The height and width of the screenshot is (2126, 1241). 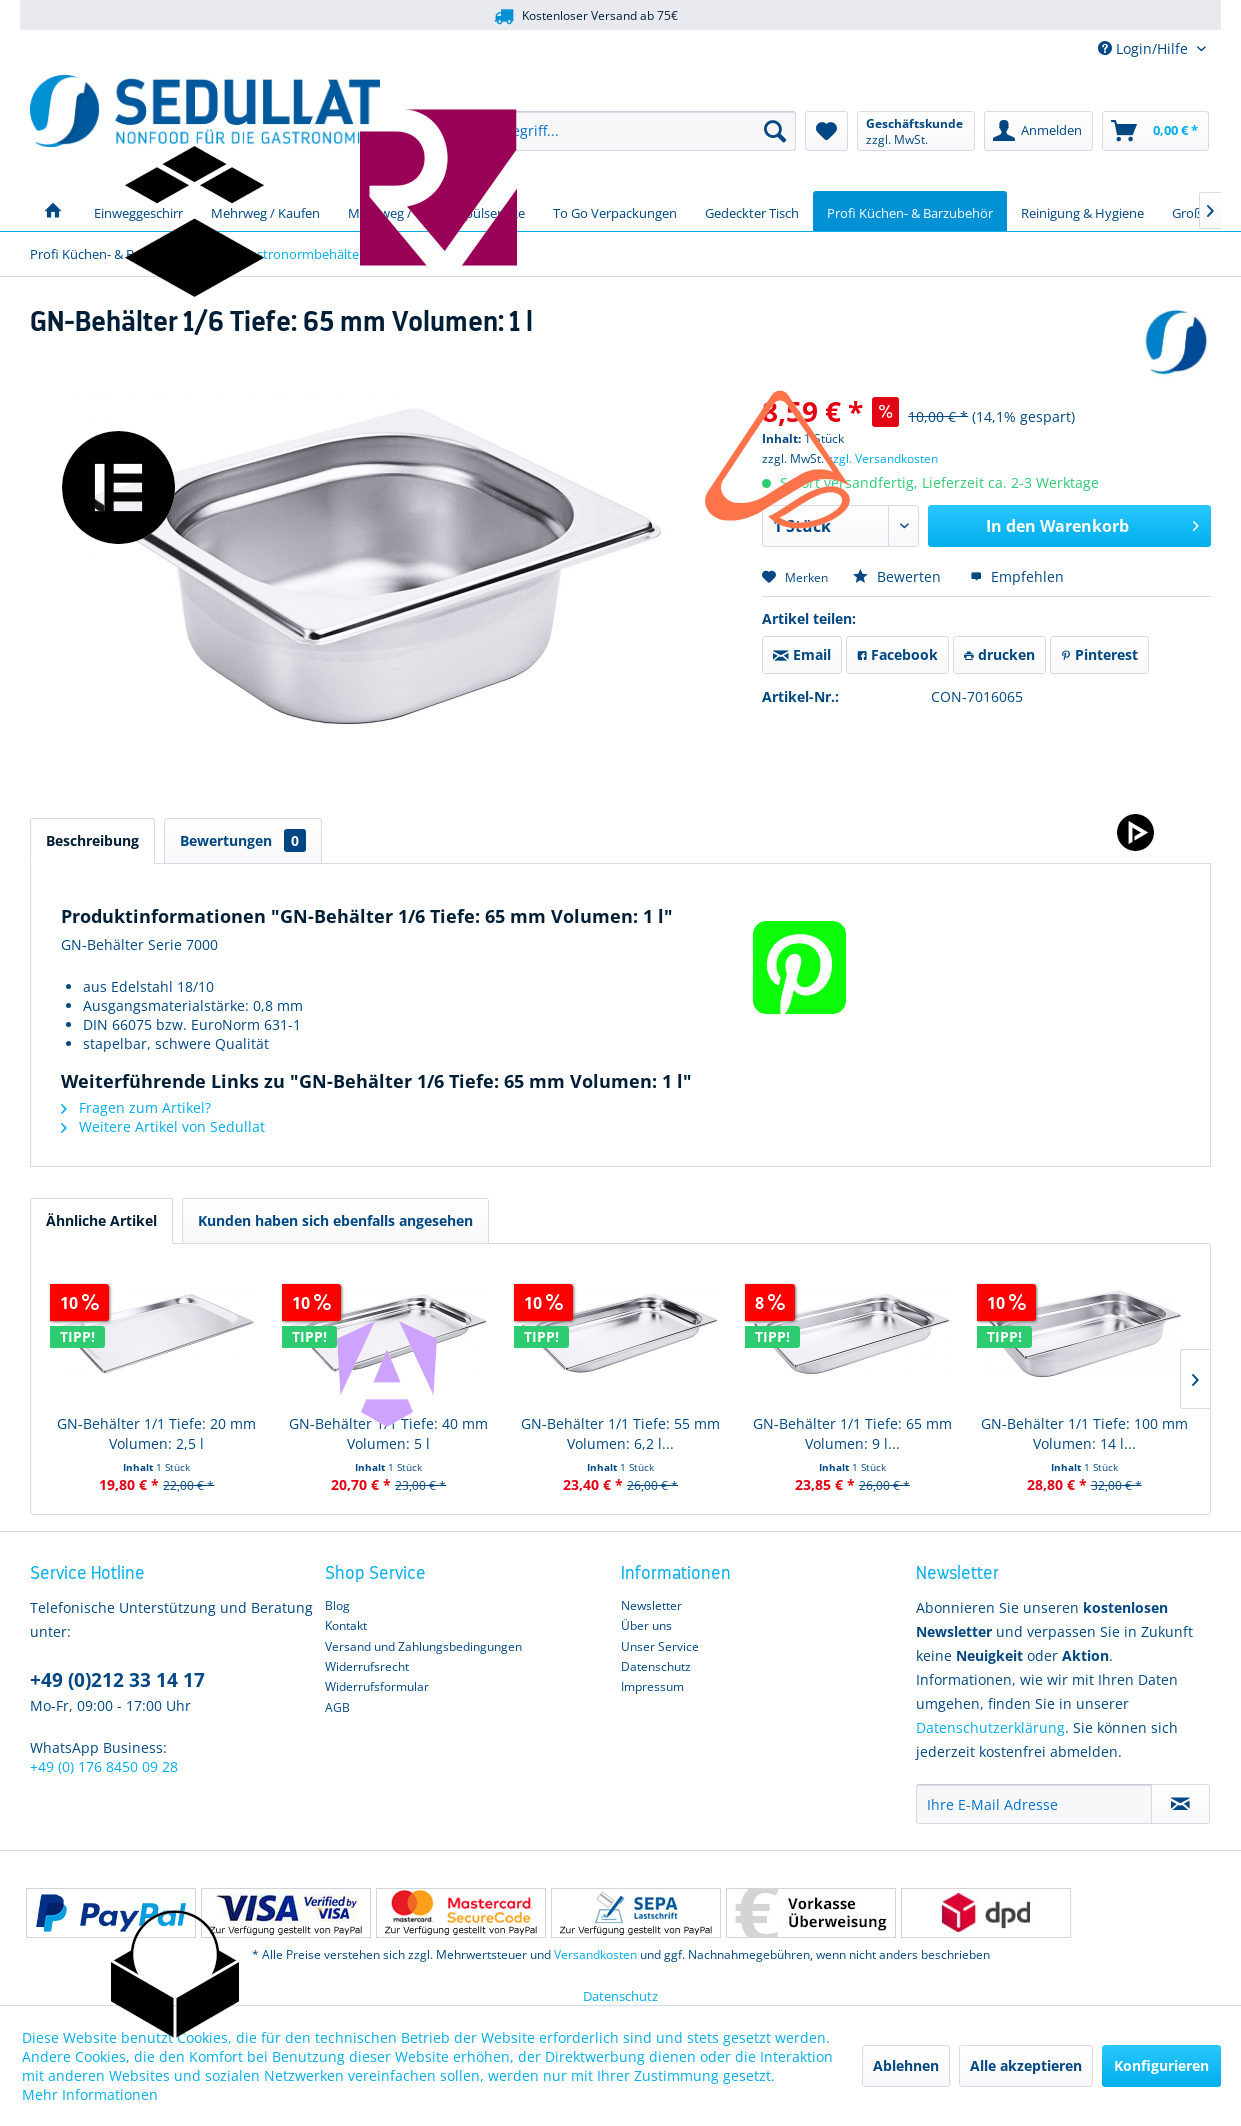 What do you see at coordinates (1135, 832) in the screenshot?
I see `open the NewPipe app` at bounding box center [1135, 832].